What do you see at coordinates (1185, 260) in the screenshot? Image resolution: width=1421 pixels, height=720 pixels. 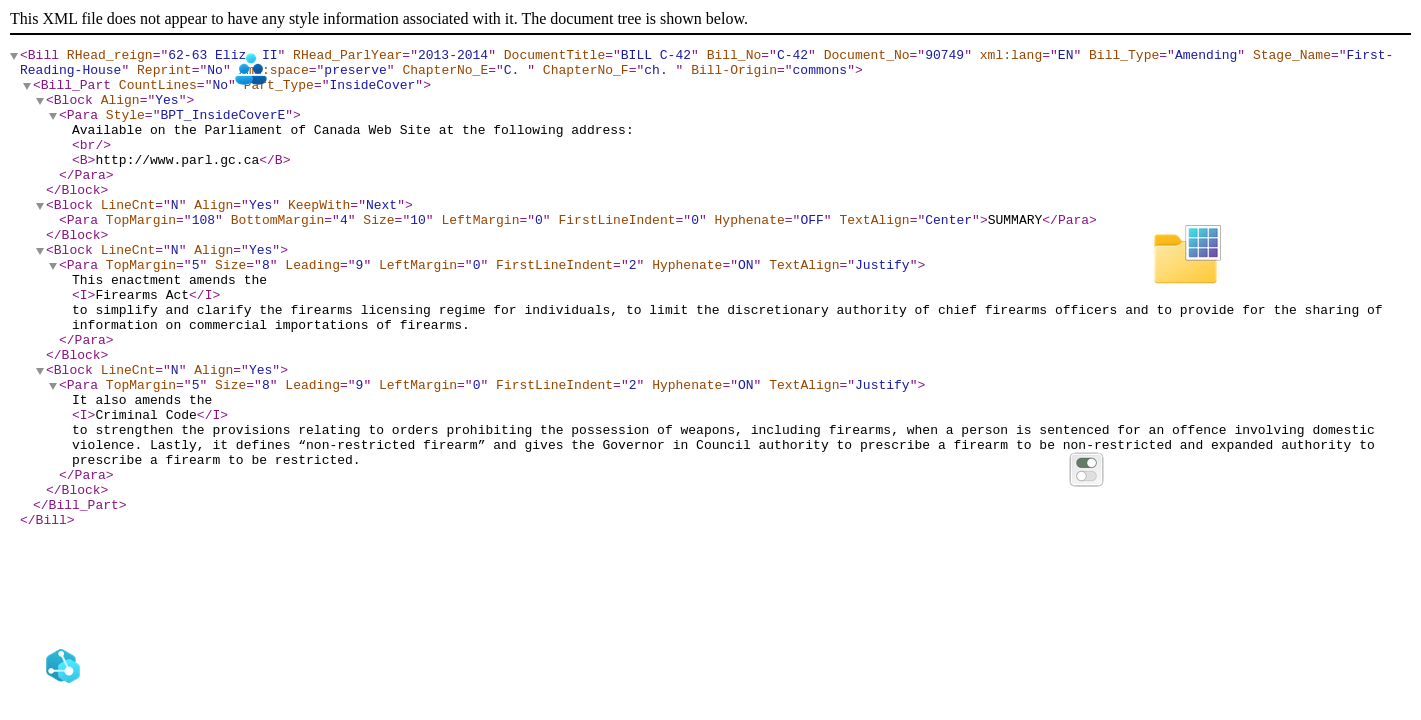 I see `access folder settings and preferences` at bounding box center [1185, 260].